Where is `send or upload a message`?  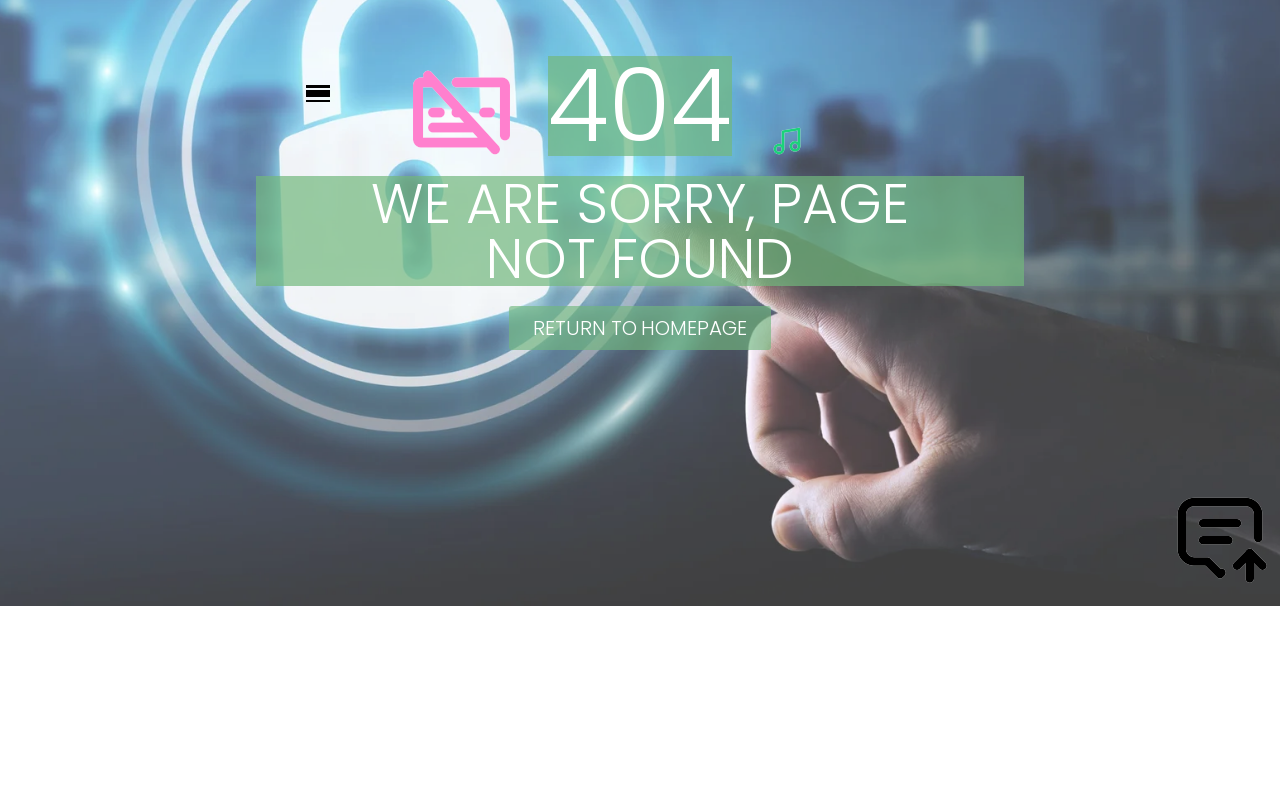
send or upload a message is located at coordinates (1220, 536).